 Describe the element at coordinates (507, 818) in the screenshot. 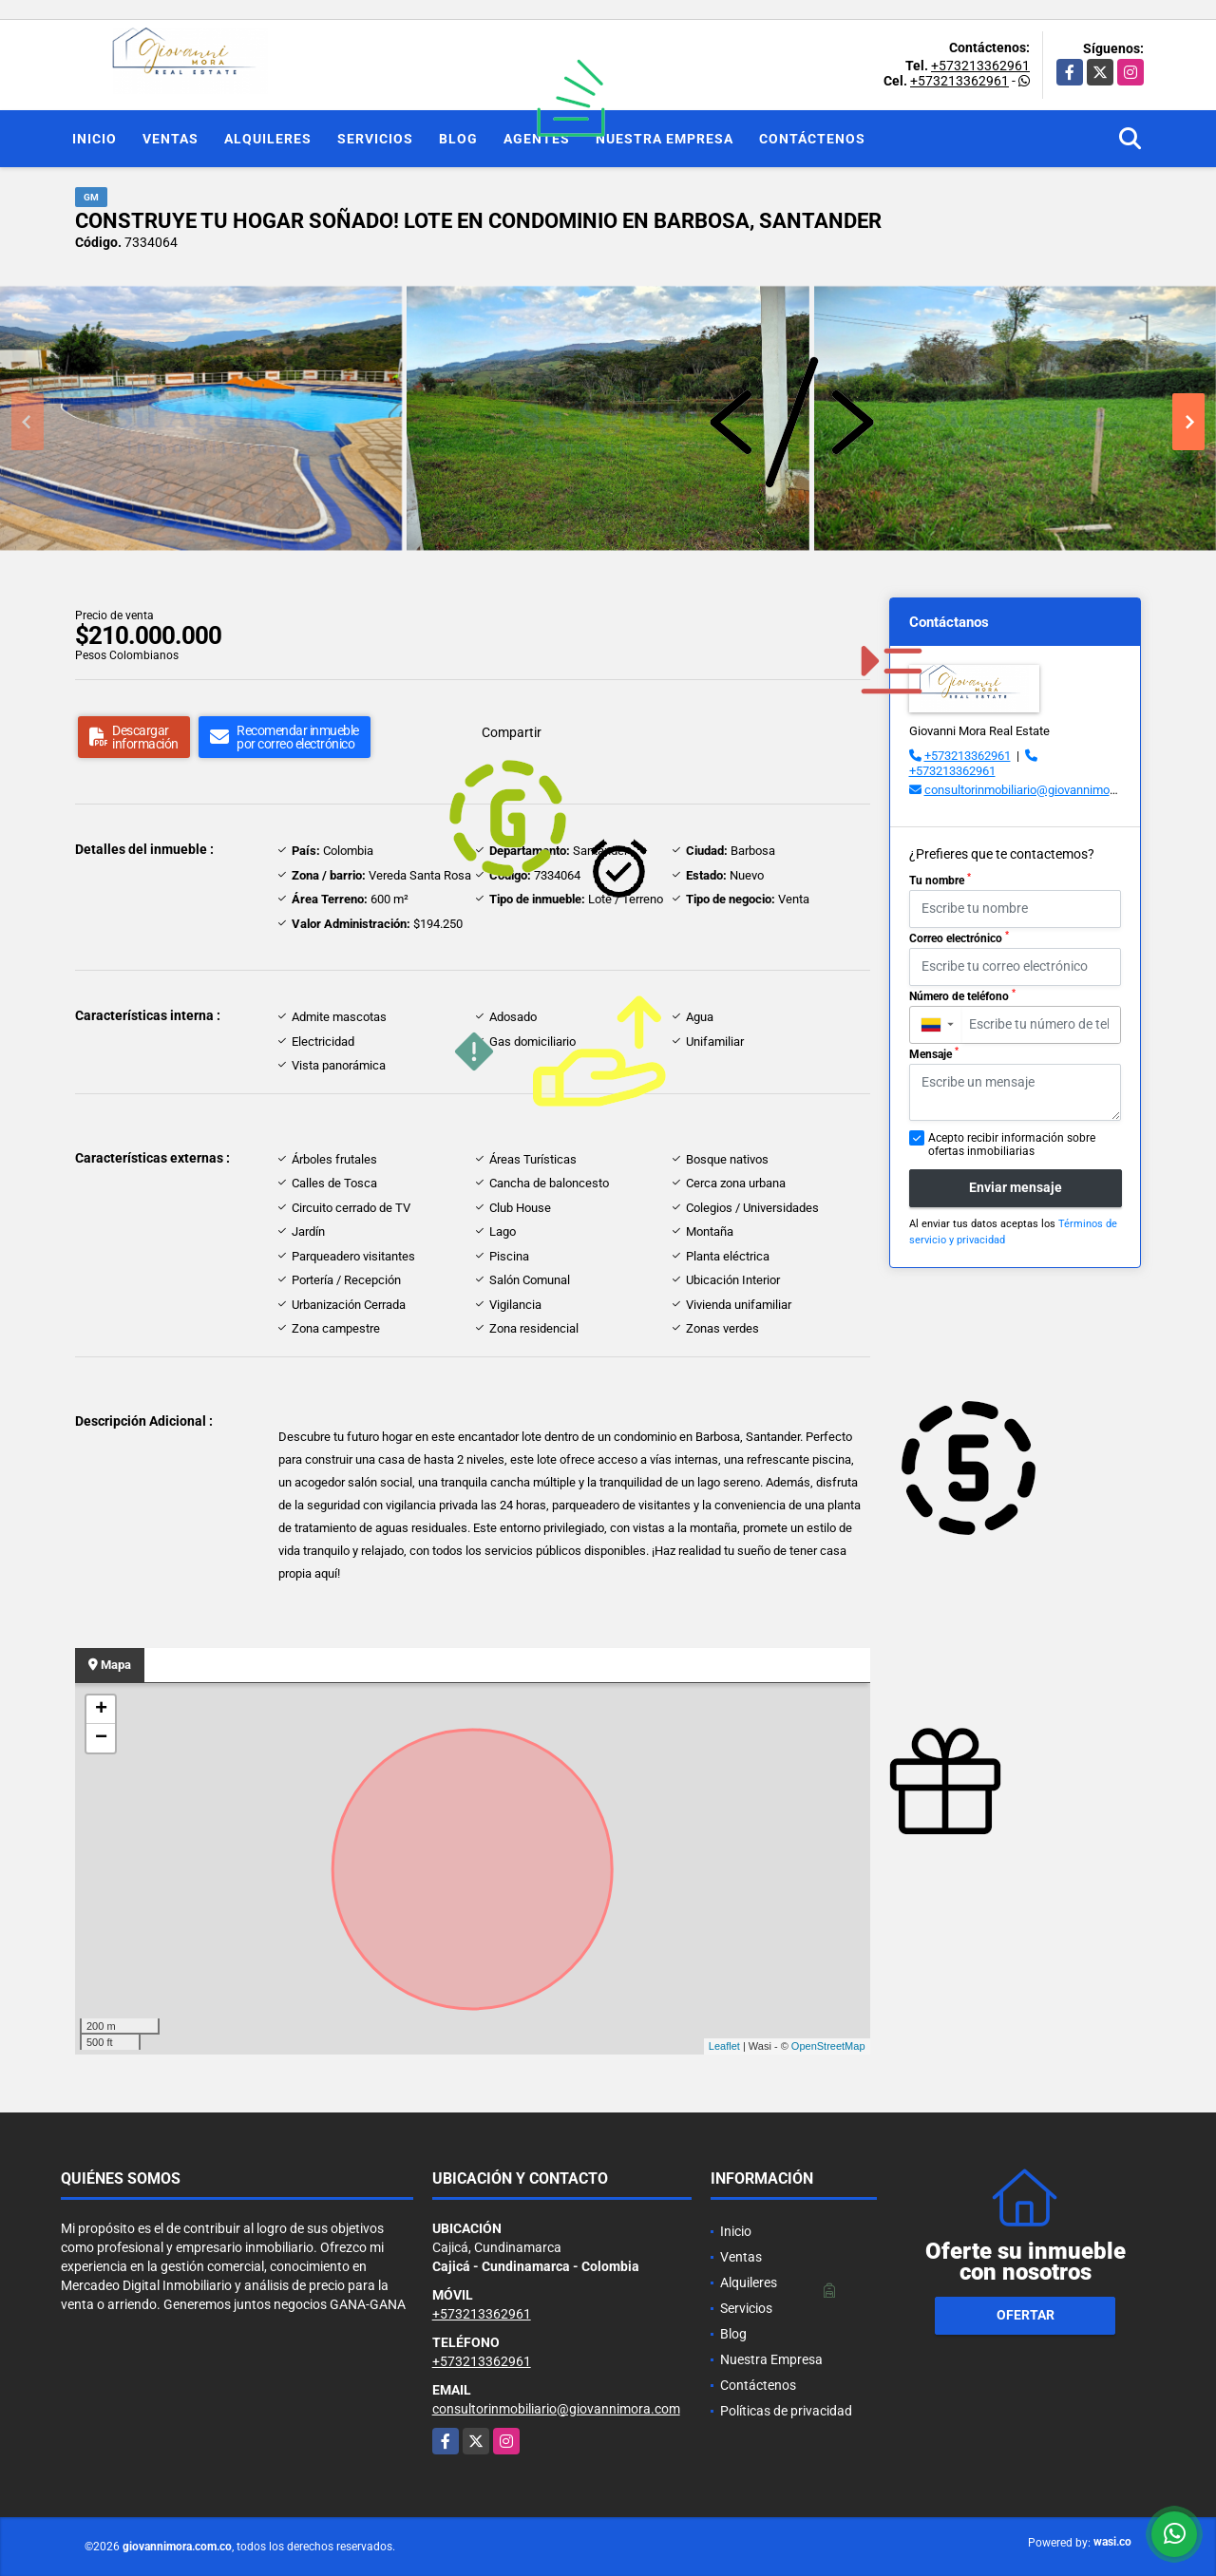

I see `indicates a pending or in-progress Google connection` at that location.